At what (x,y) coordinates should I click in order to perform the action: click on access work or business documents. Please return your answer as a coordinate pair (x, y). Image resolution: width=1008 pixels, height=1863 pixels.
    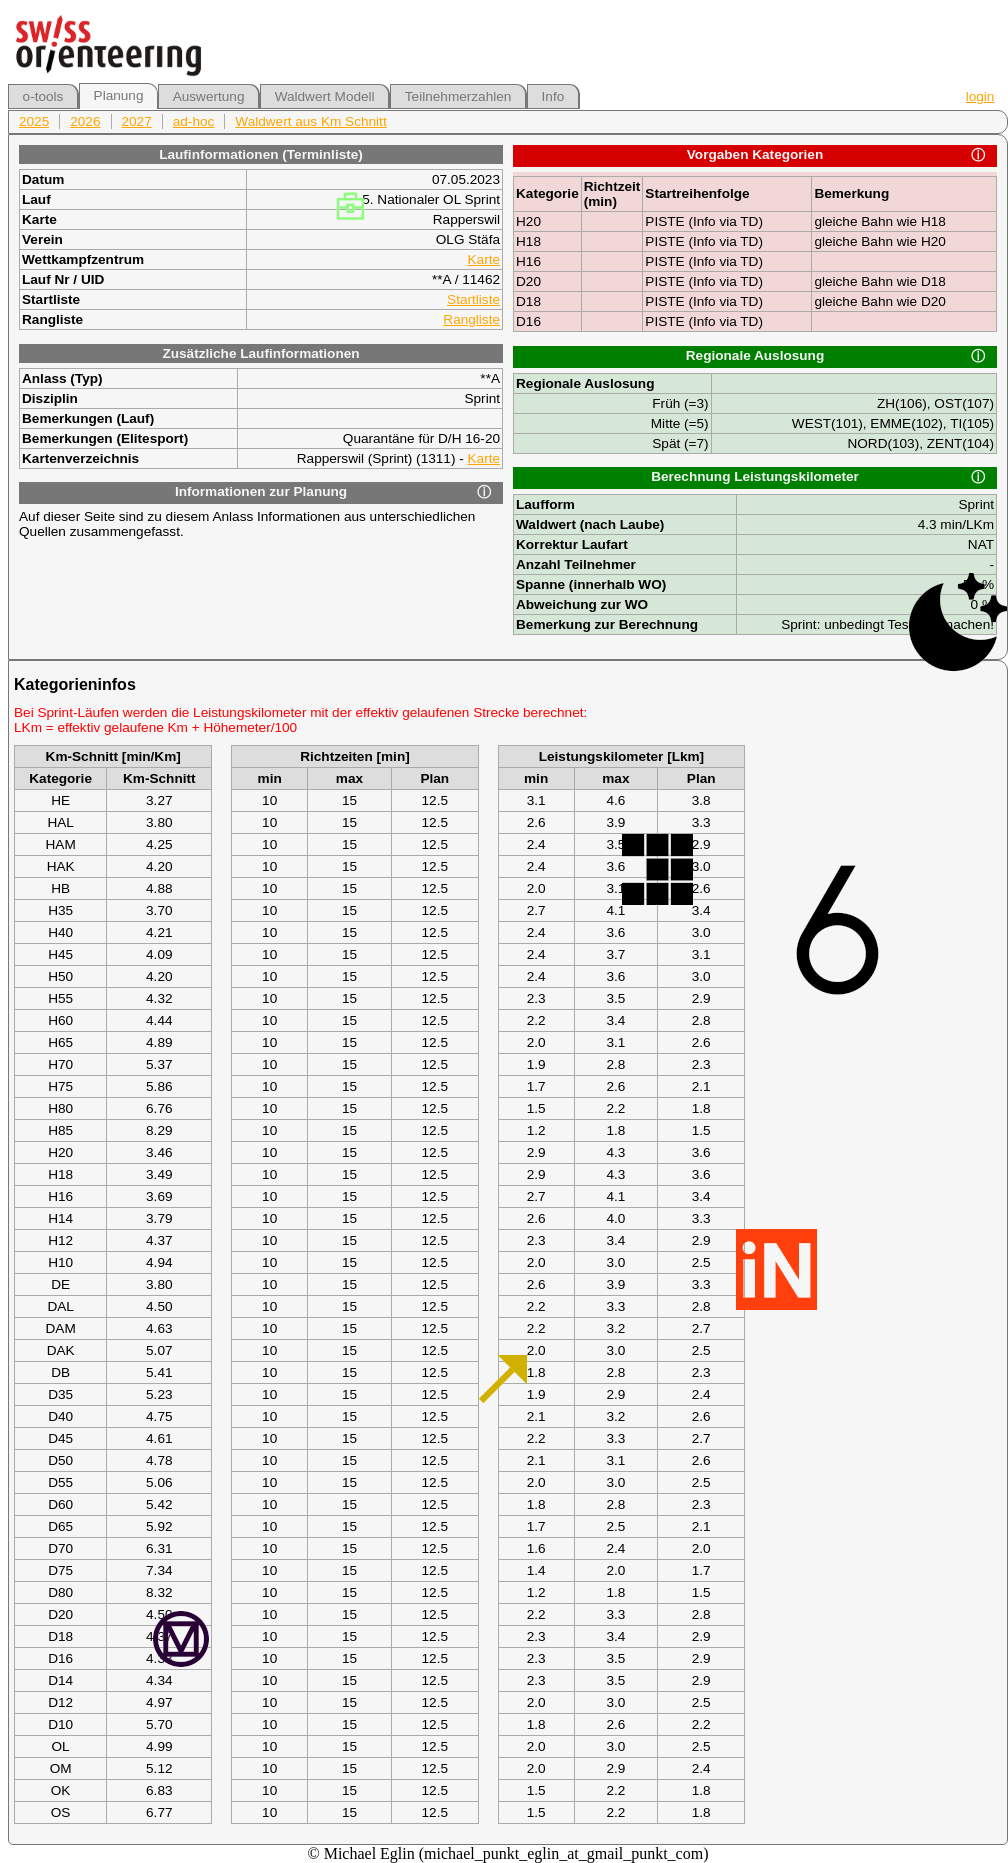
    Looking at the image, I should click on (350, 207).